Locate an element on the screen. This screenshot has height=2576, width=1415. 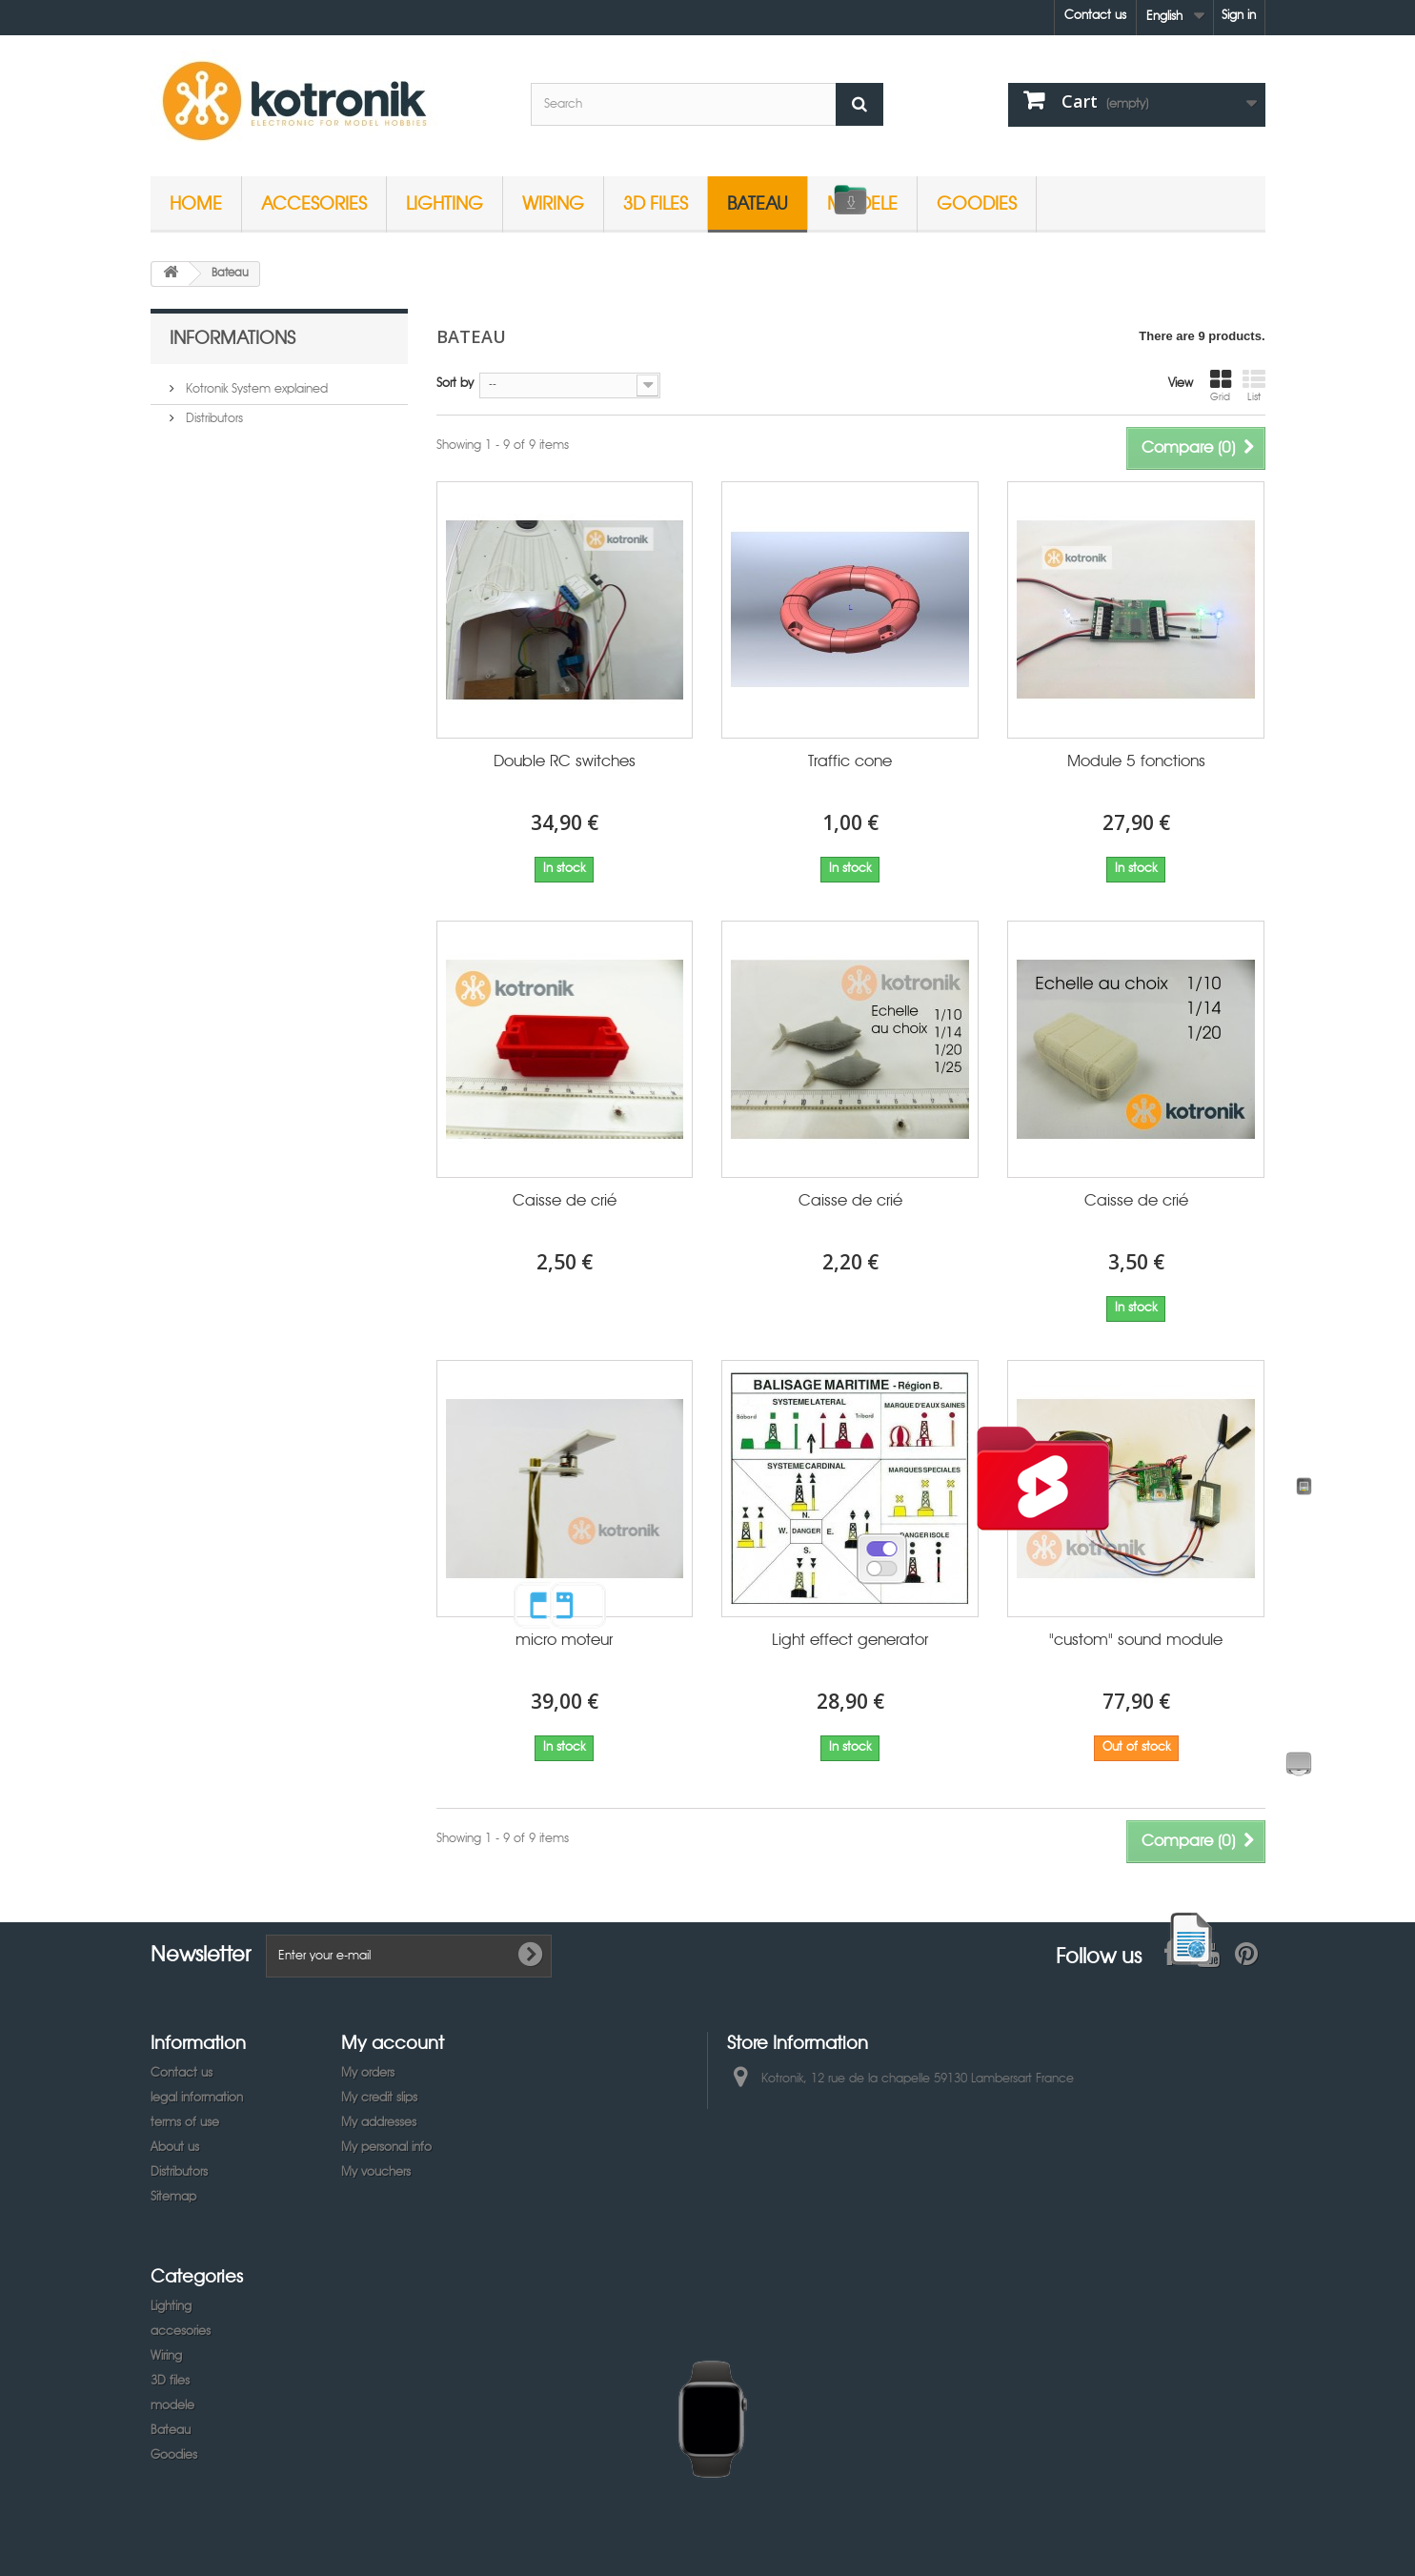
open folder containing YouTube Shorts videos is located at coordinates (1042, 1482).